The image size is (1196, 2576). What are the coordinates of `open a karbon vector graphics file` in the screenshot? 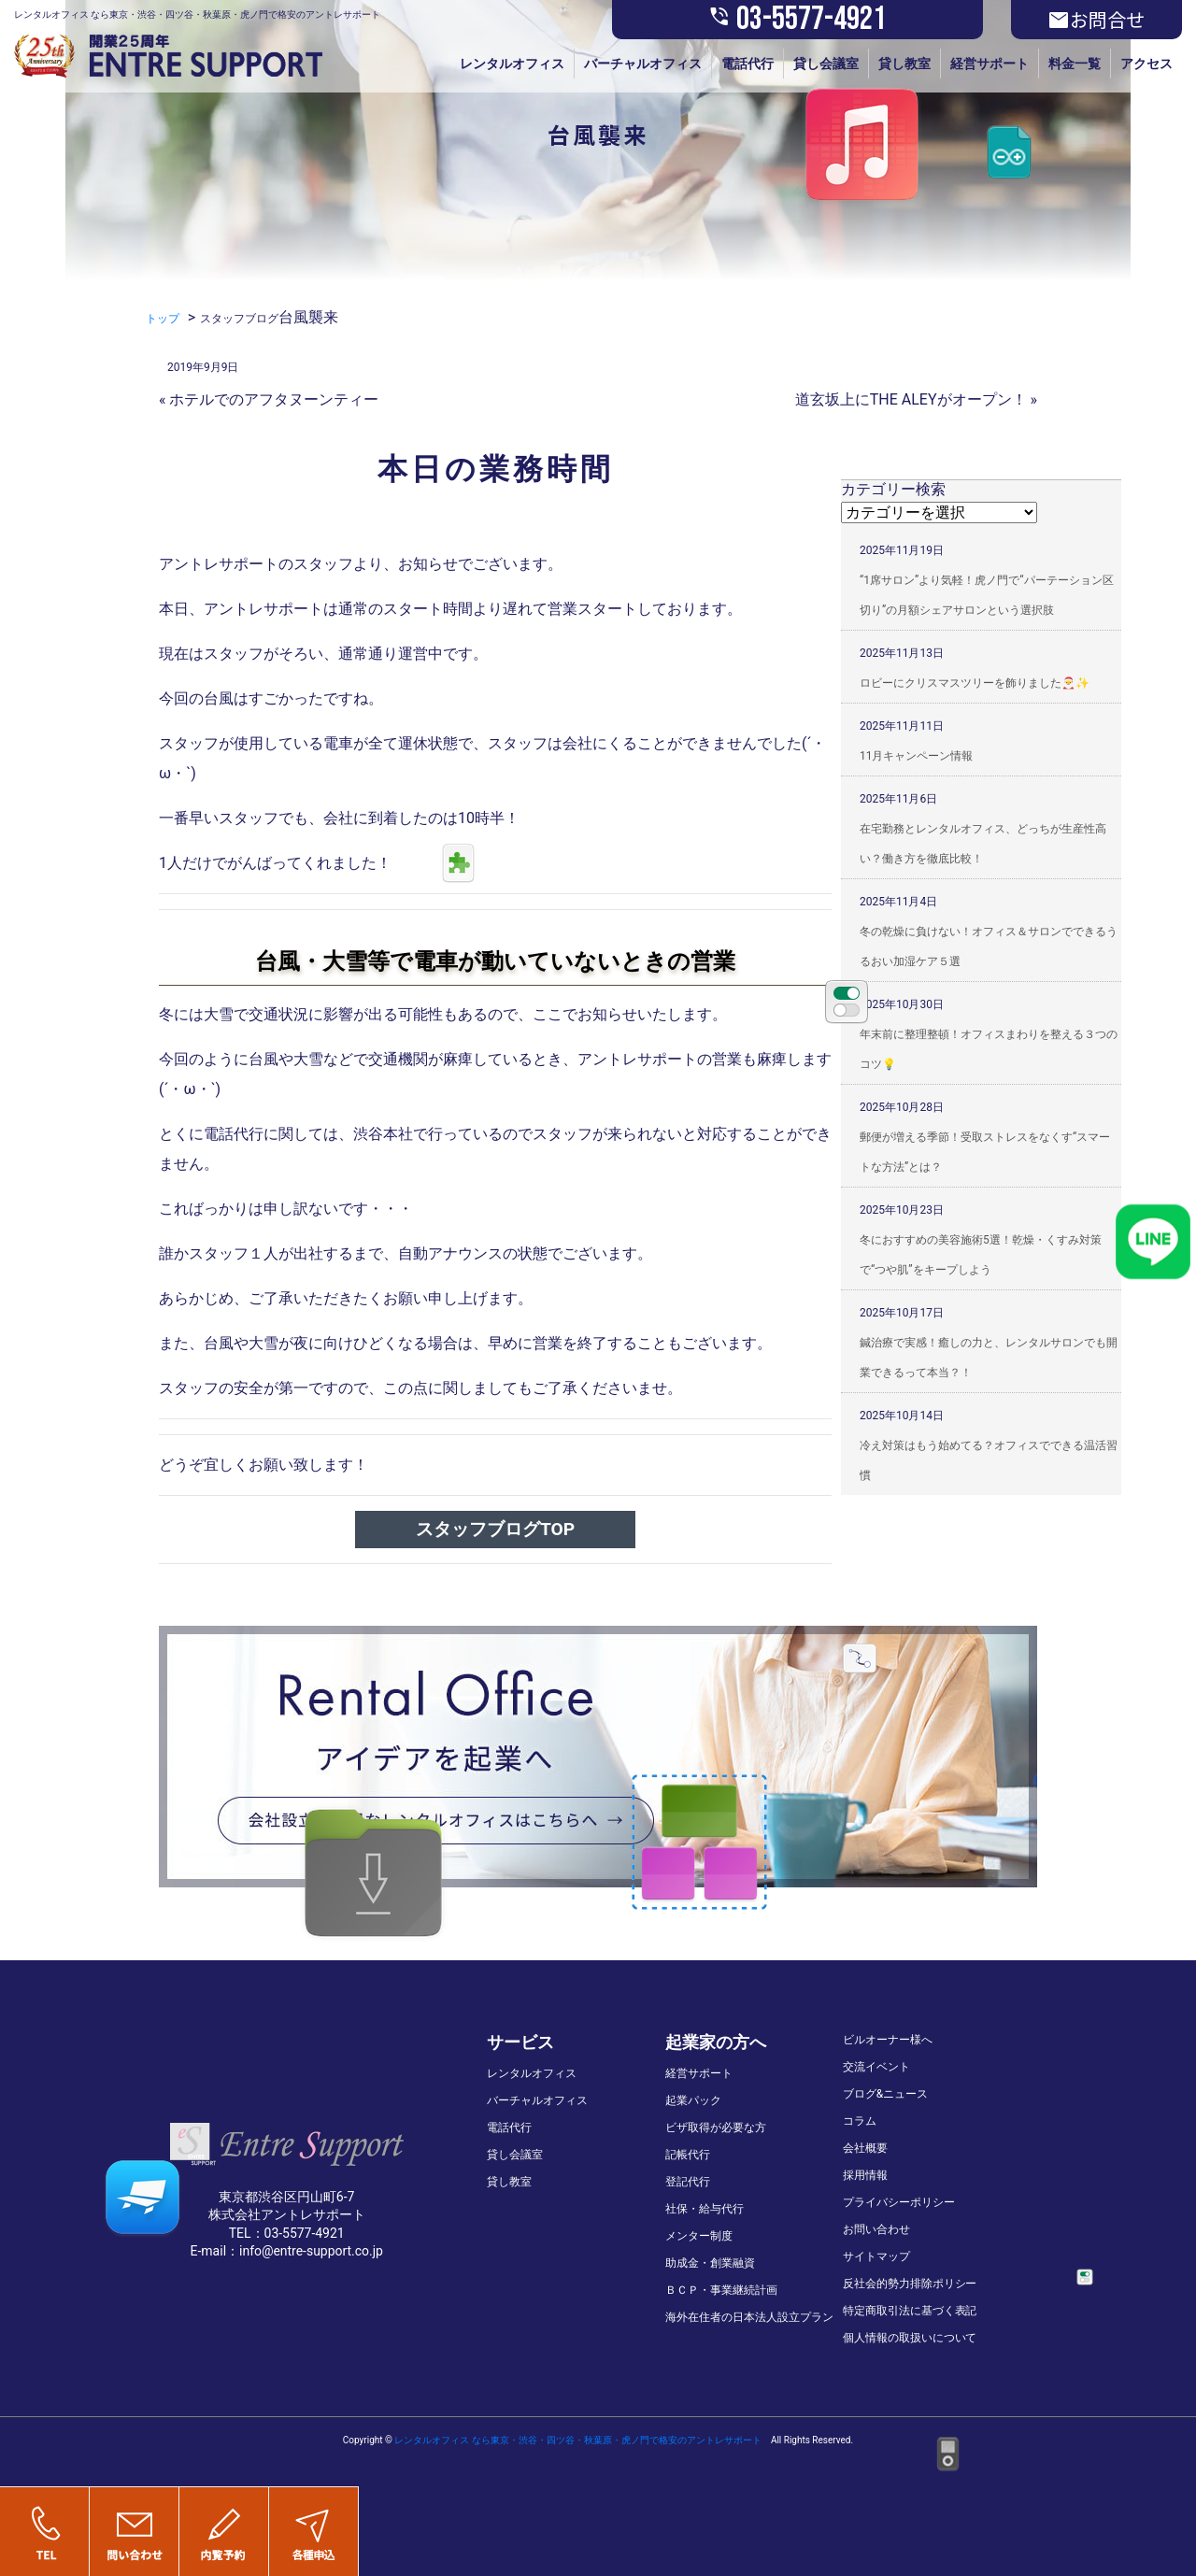 It's located at (860, 1658).